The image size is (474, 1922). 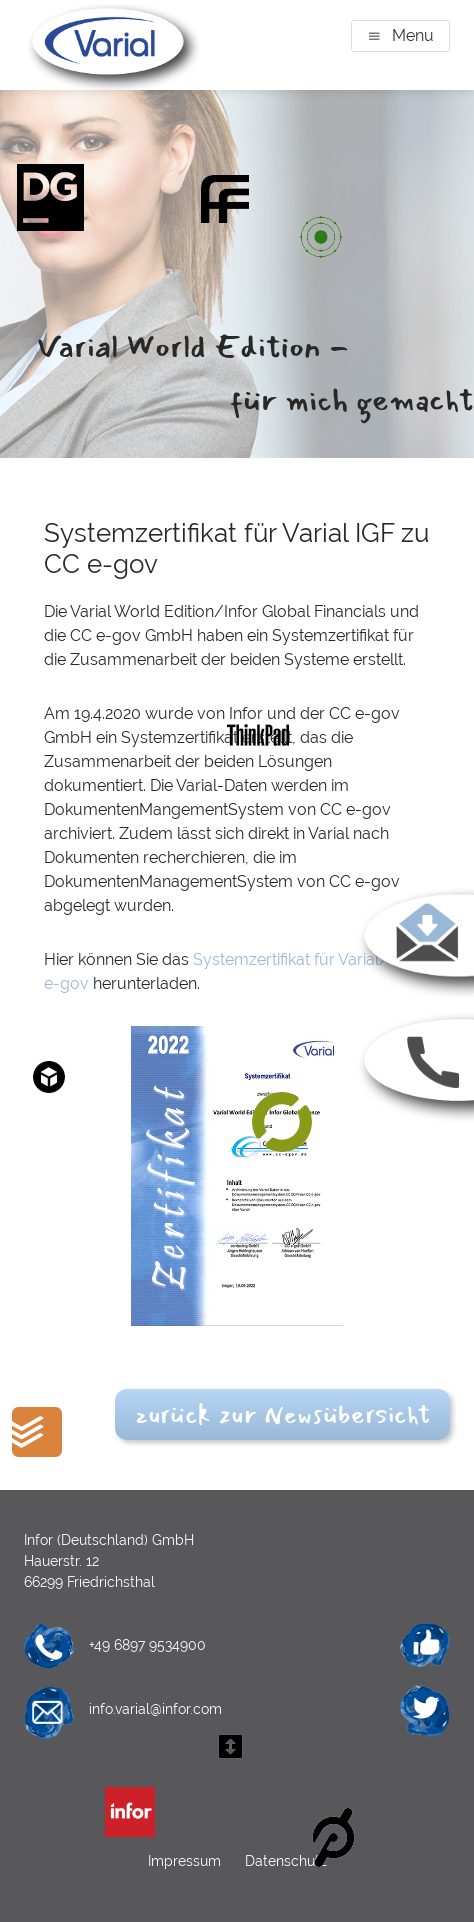 I want to click on open Todoist app, so click(x=37, y=1432).